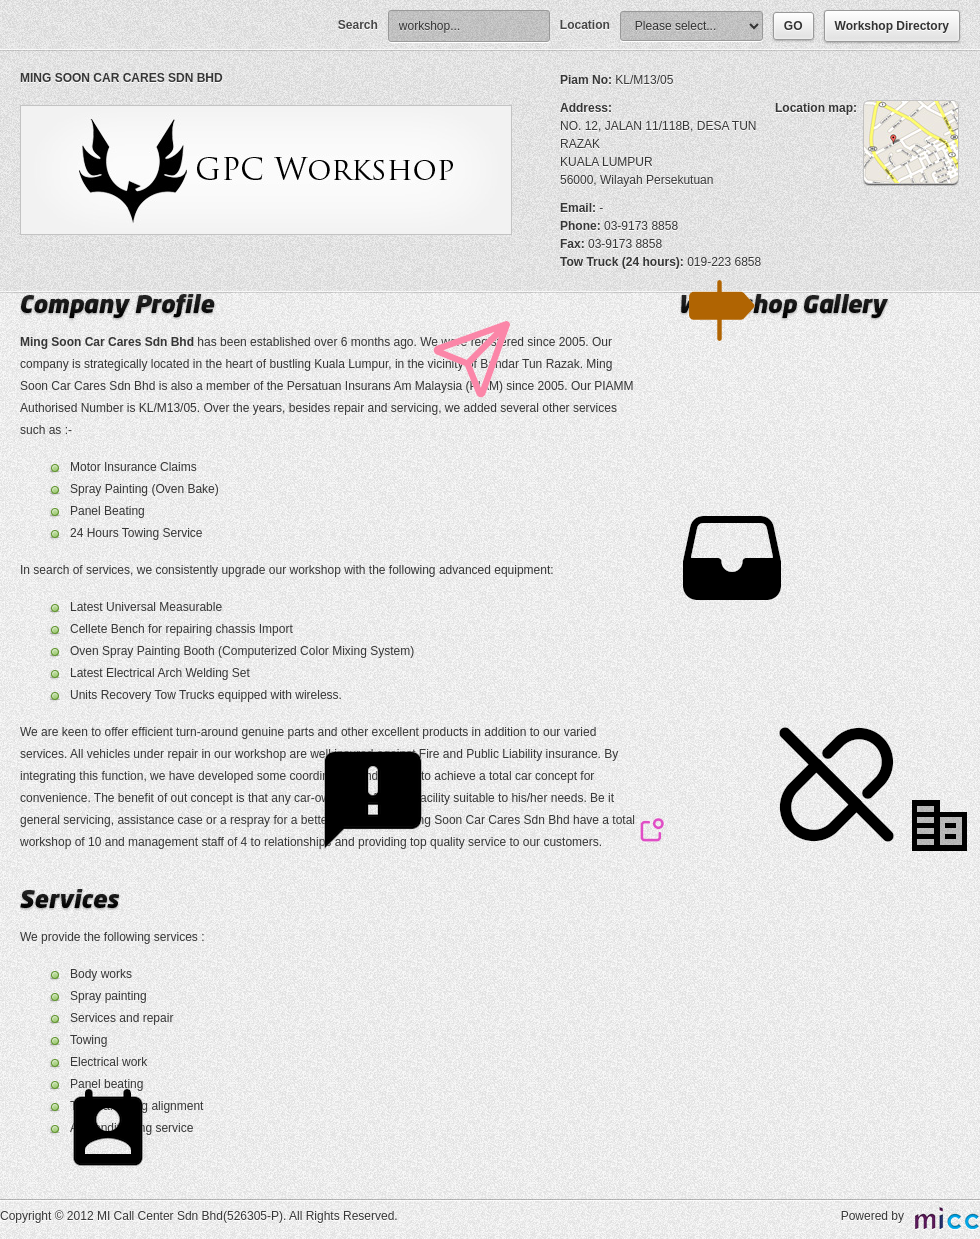 Image resolution: width=980 pixels, height=1239 pixels. I want to click on medication reminder disabled, so click(836, 784).